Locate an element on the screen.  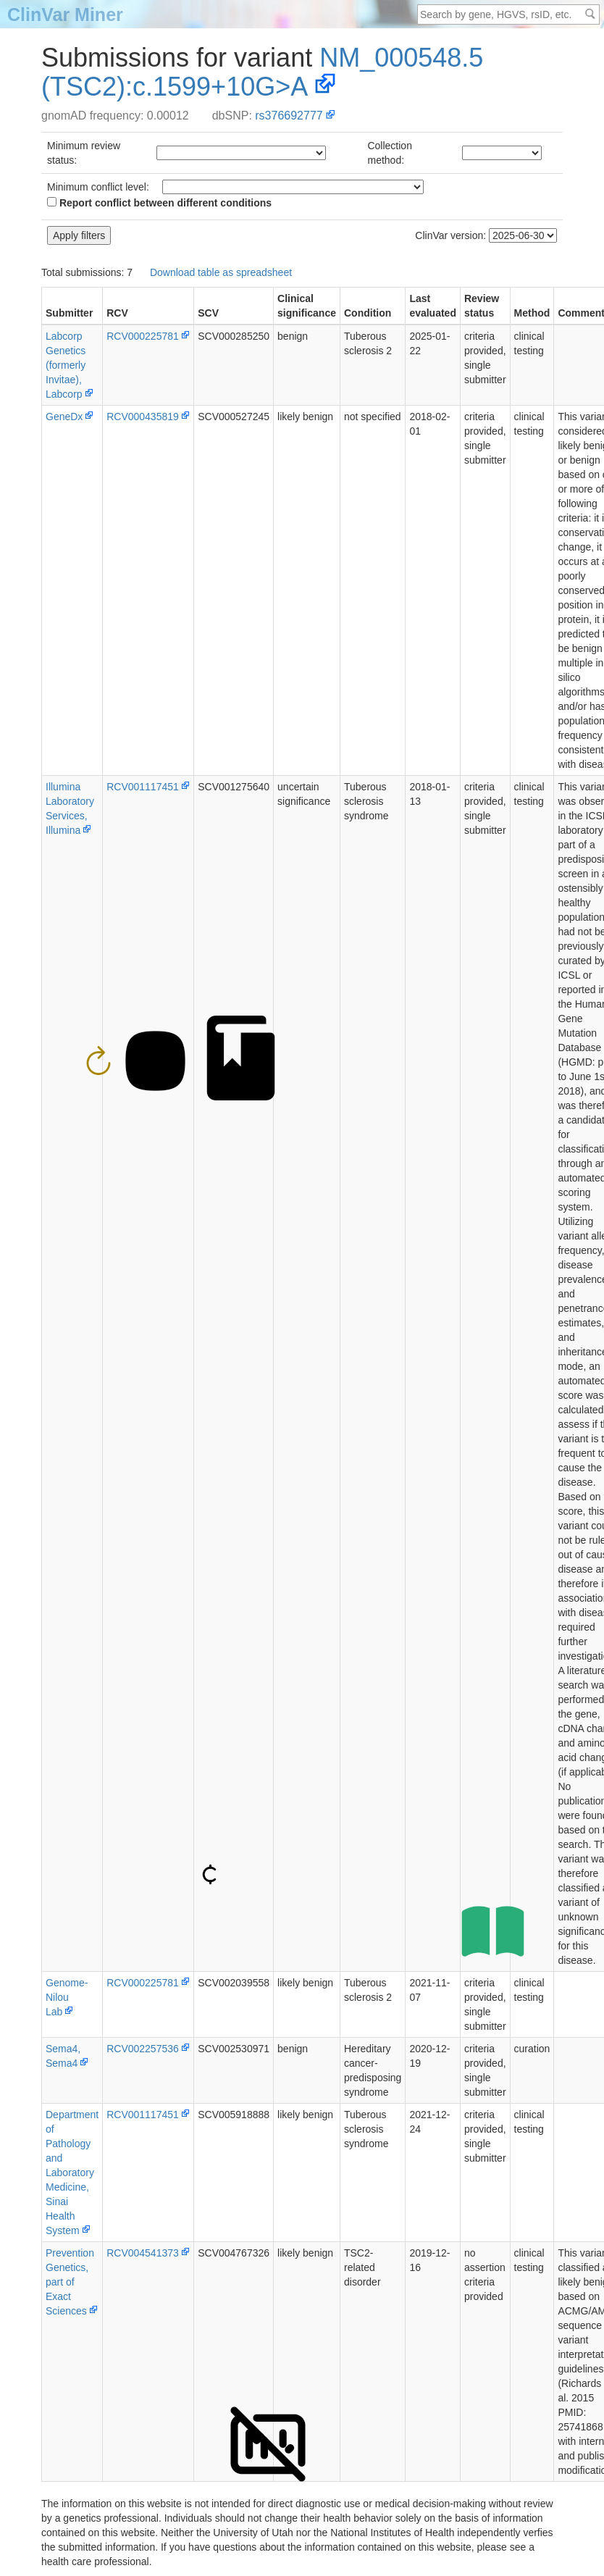
indicates cent currency or small monetary value is located at coordinates (210, 1874).